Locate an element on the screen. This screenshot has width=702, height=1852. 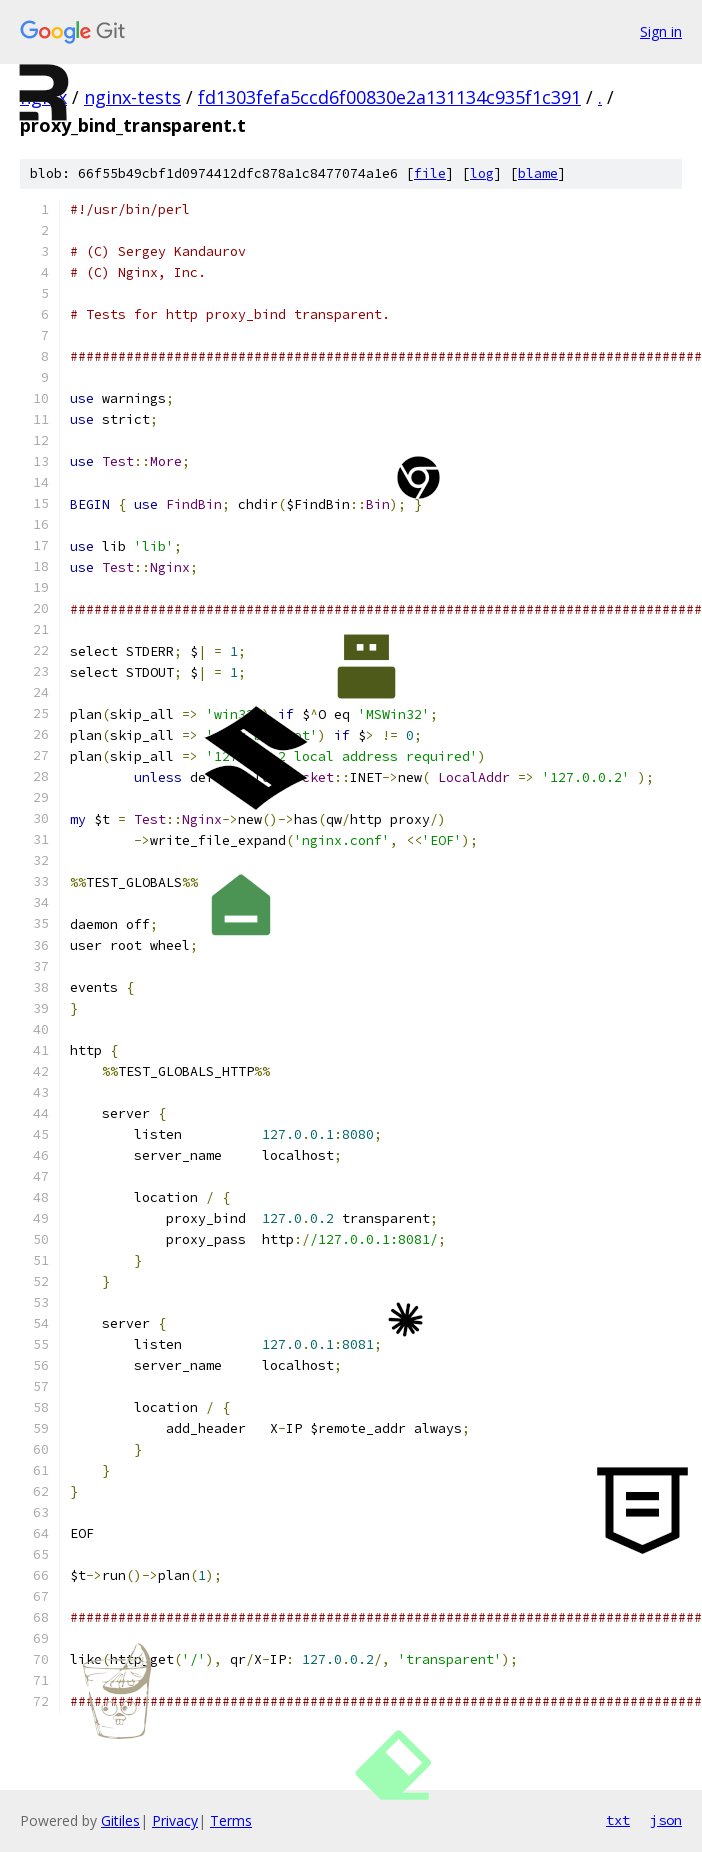
suzuki brand logo is located at coordinates (256, 758).